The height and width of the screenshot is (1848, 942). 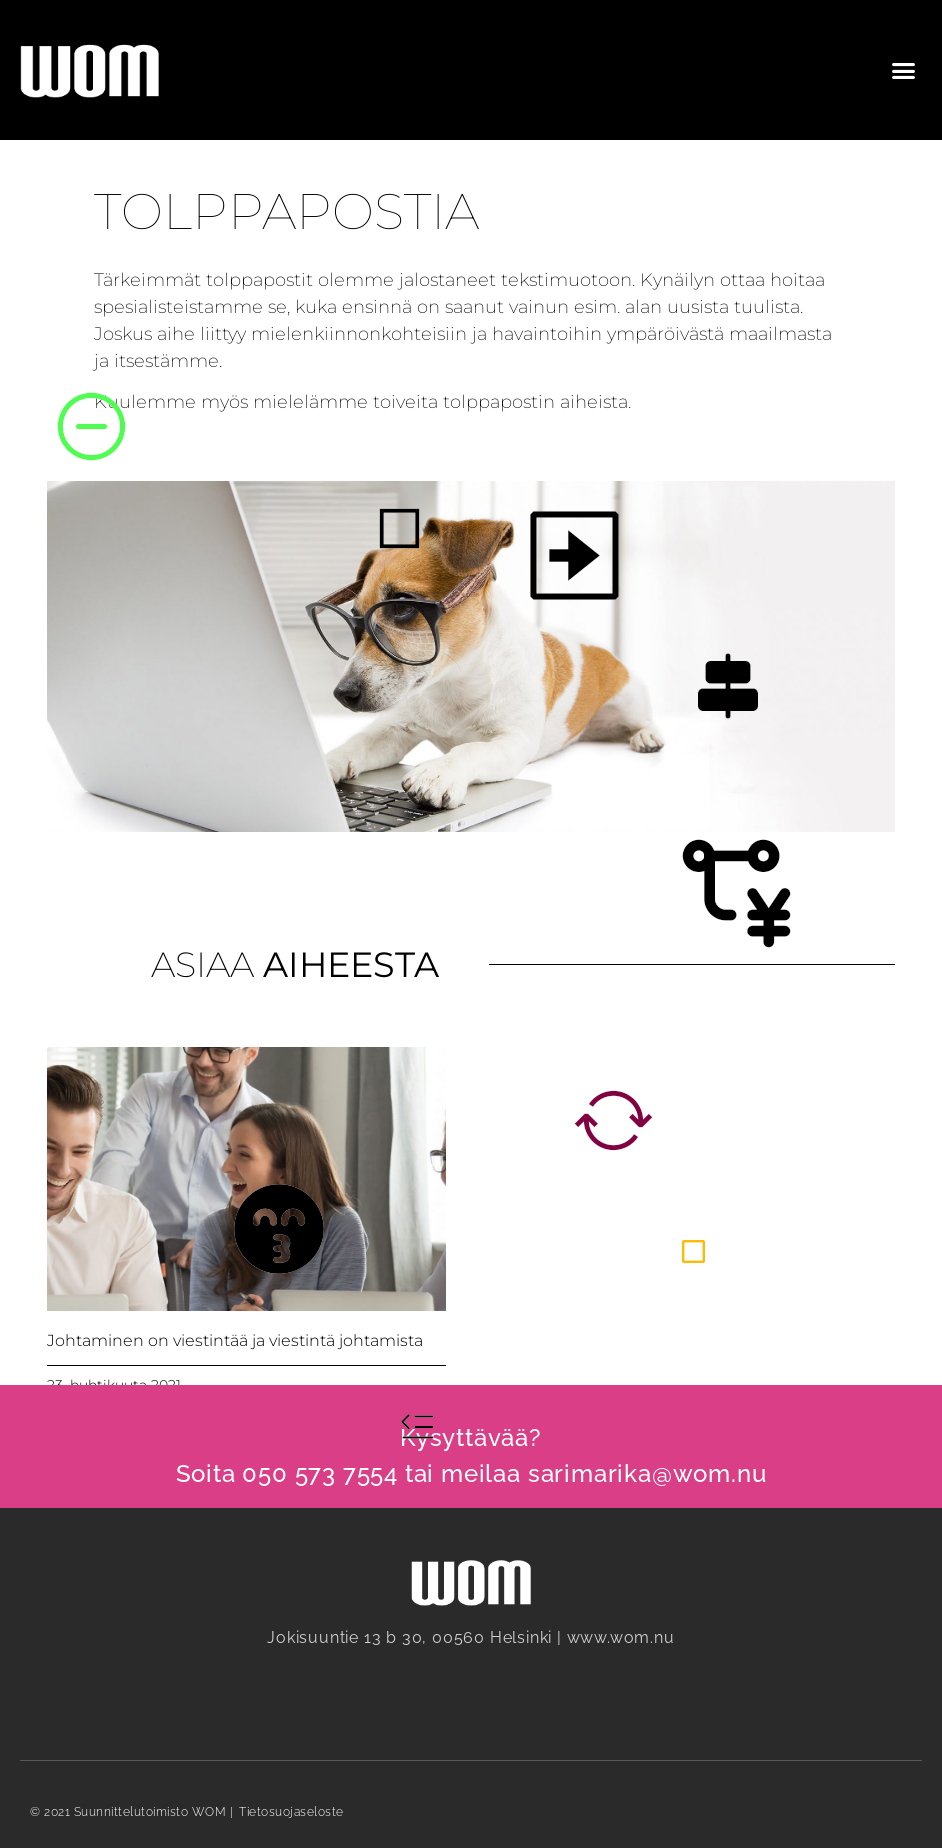 What do you see at coordinates (693, 1251) in the screenshot?
I see `stop or halt a running process` at bounding box center [693, 1251].